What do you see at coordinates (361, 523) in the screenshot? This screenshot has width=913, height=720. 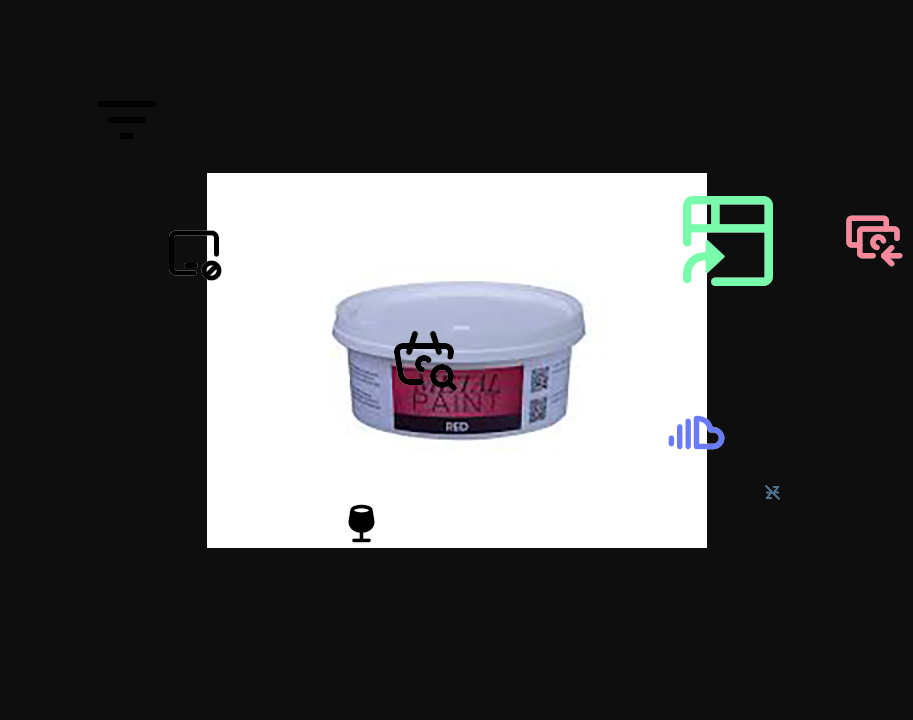 I see `view drink or beverage options` at bounding box center [361, 523].